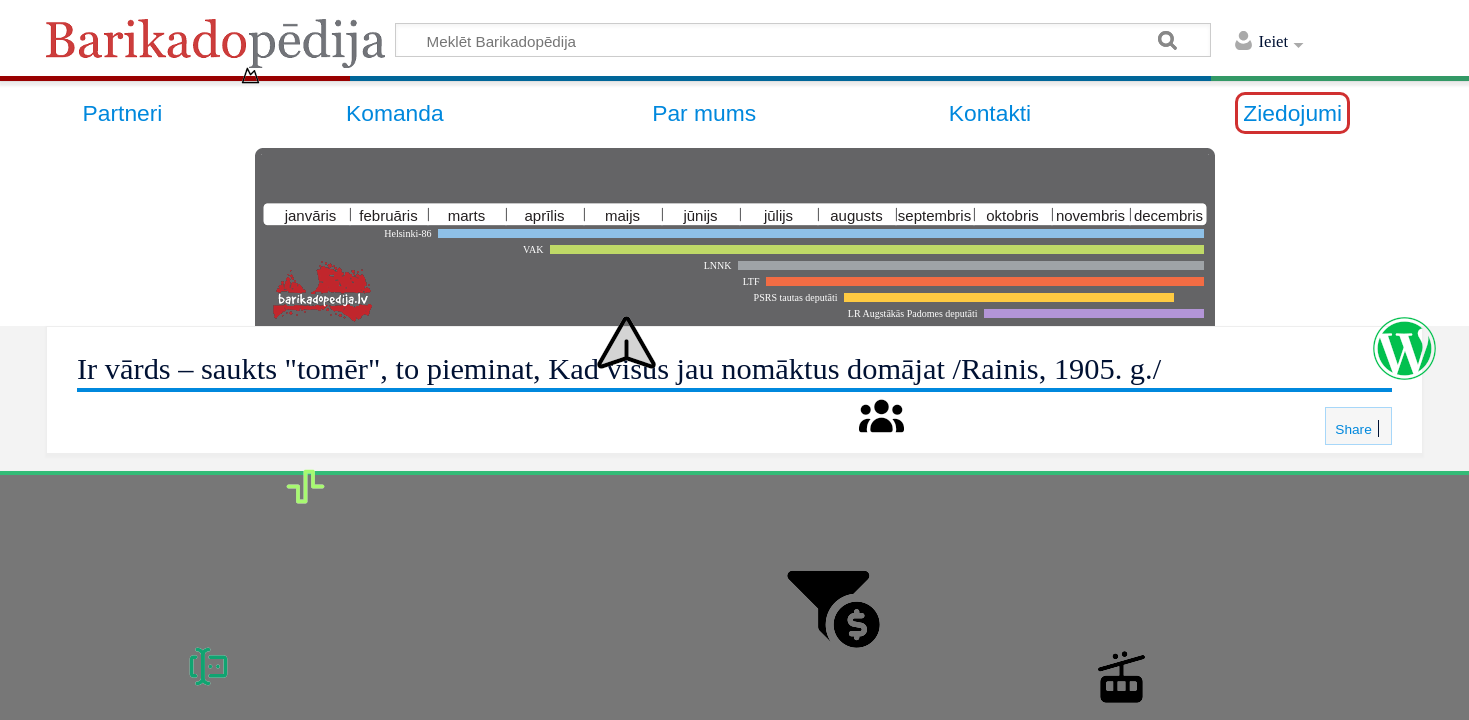 Image resolution: width=1469 pixels, height=720 pixels. I want to click on filter sales or revenue data, so click(833, 601).